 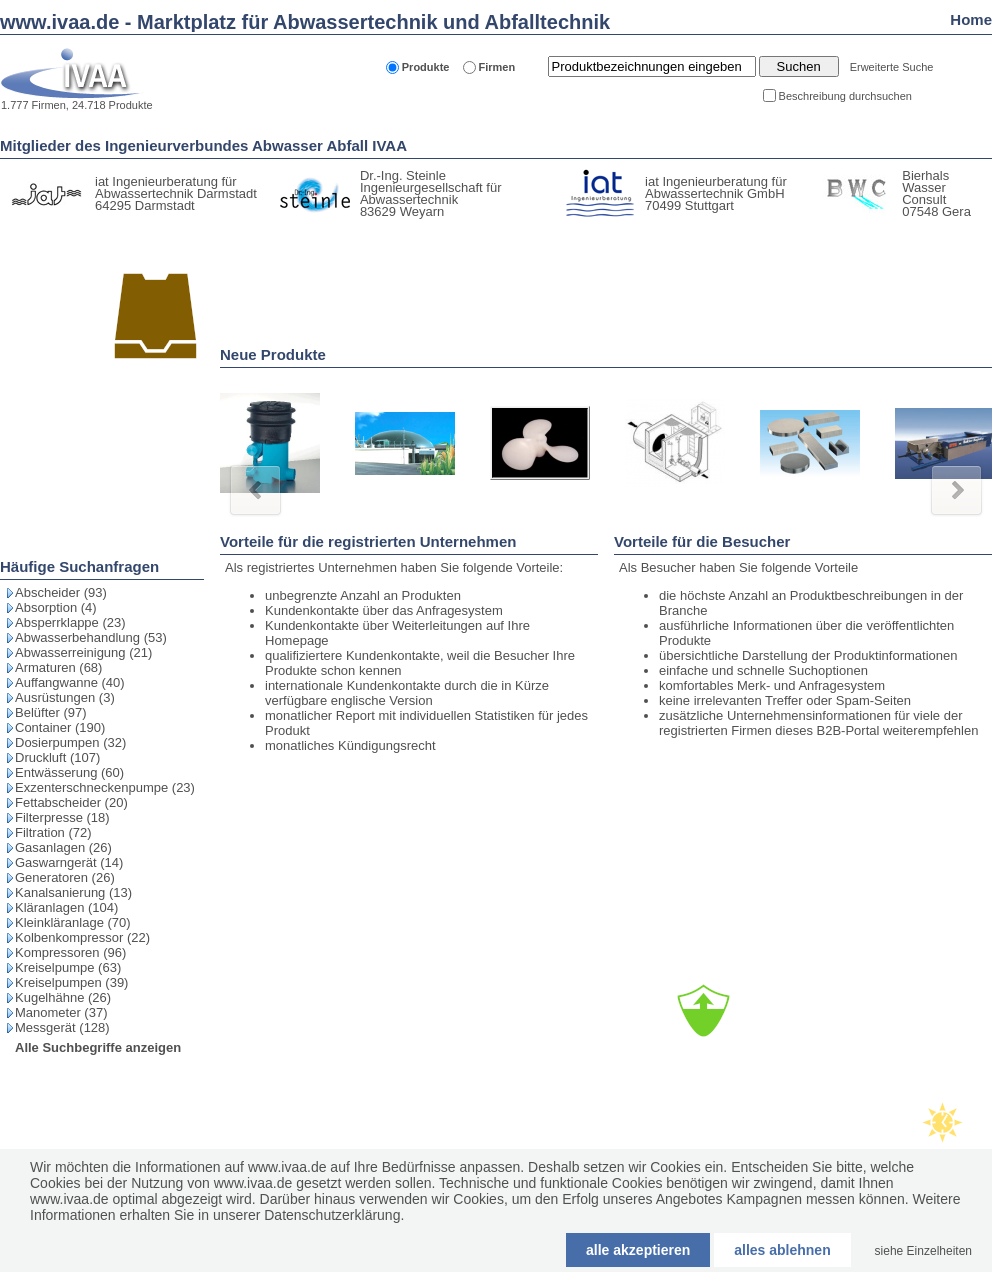 I want to click on view or set sun-based time settings, so click(x=942, y=1122).